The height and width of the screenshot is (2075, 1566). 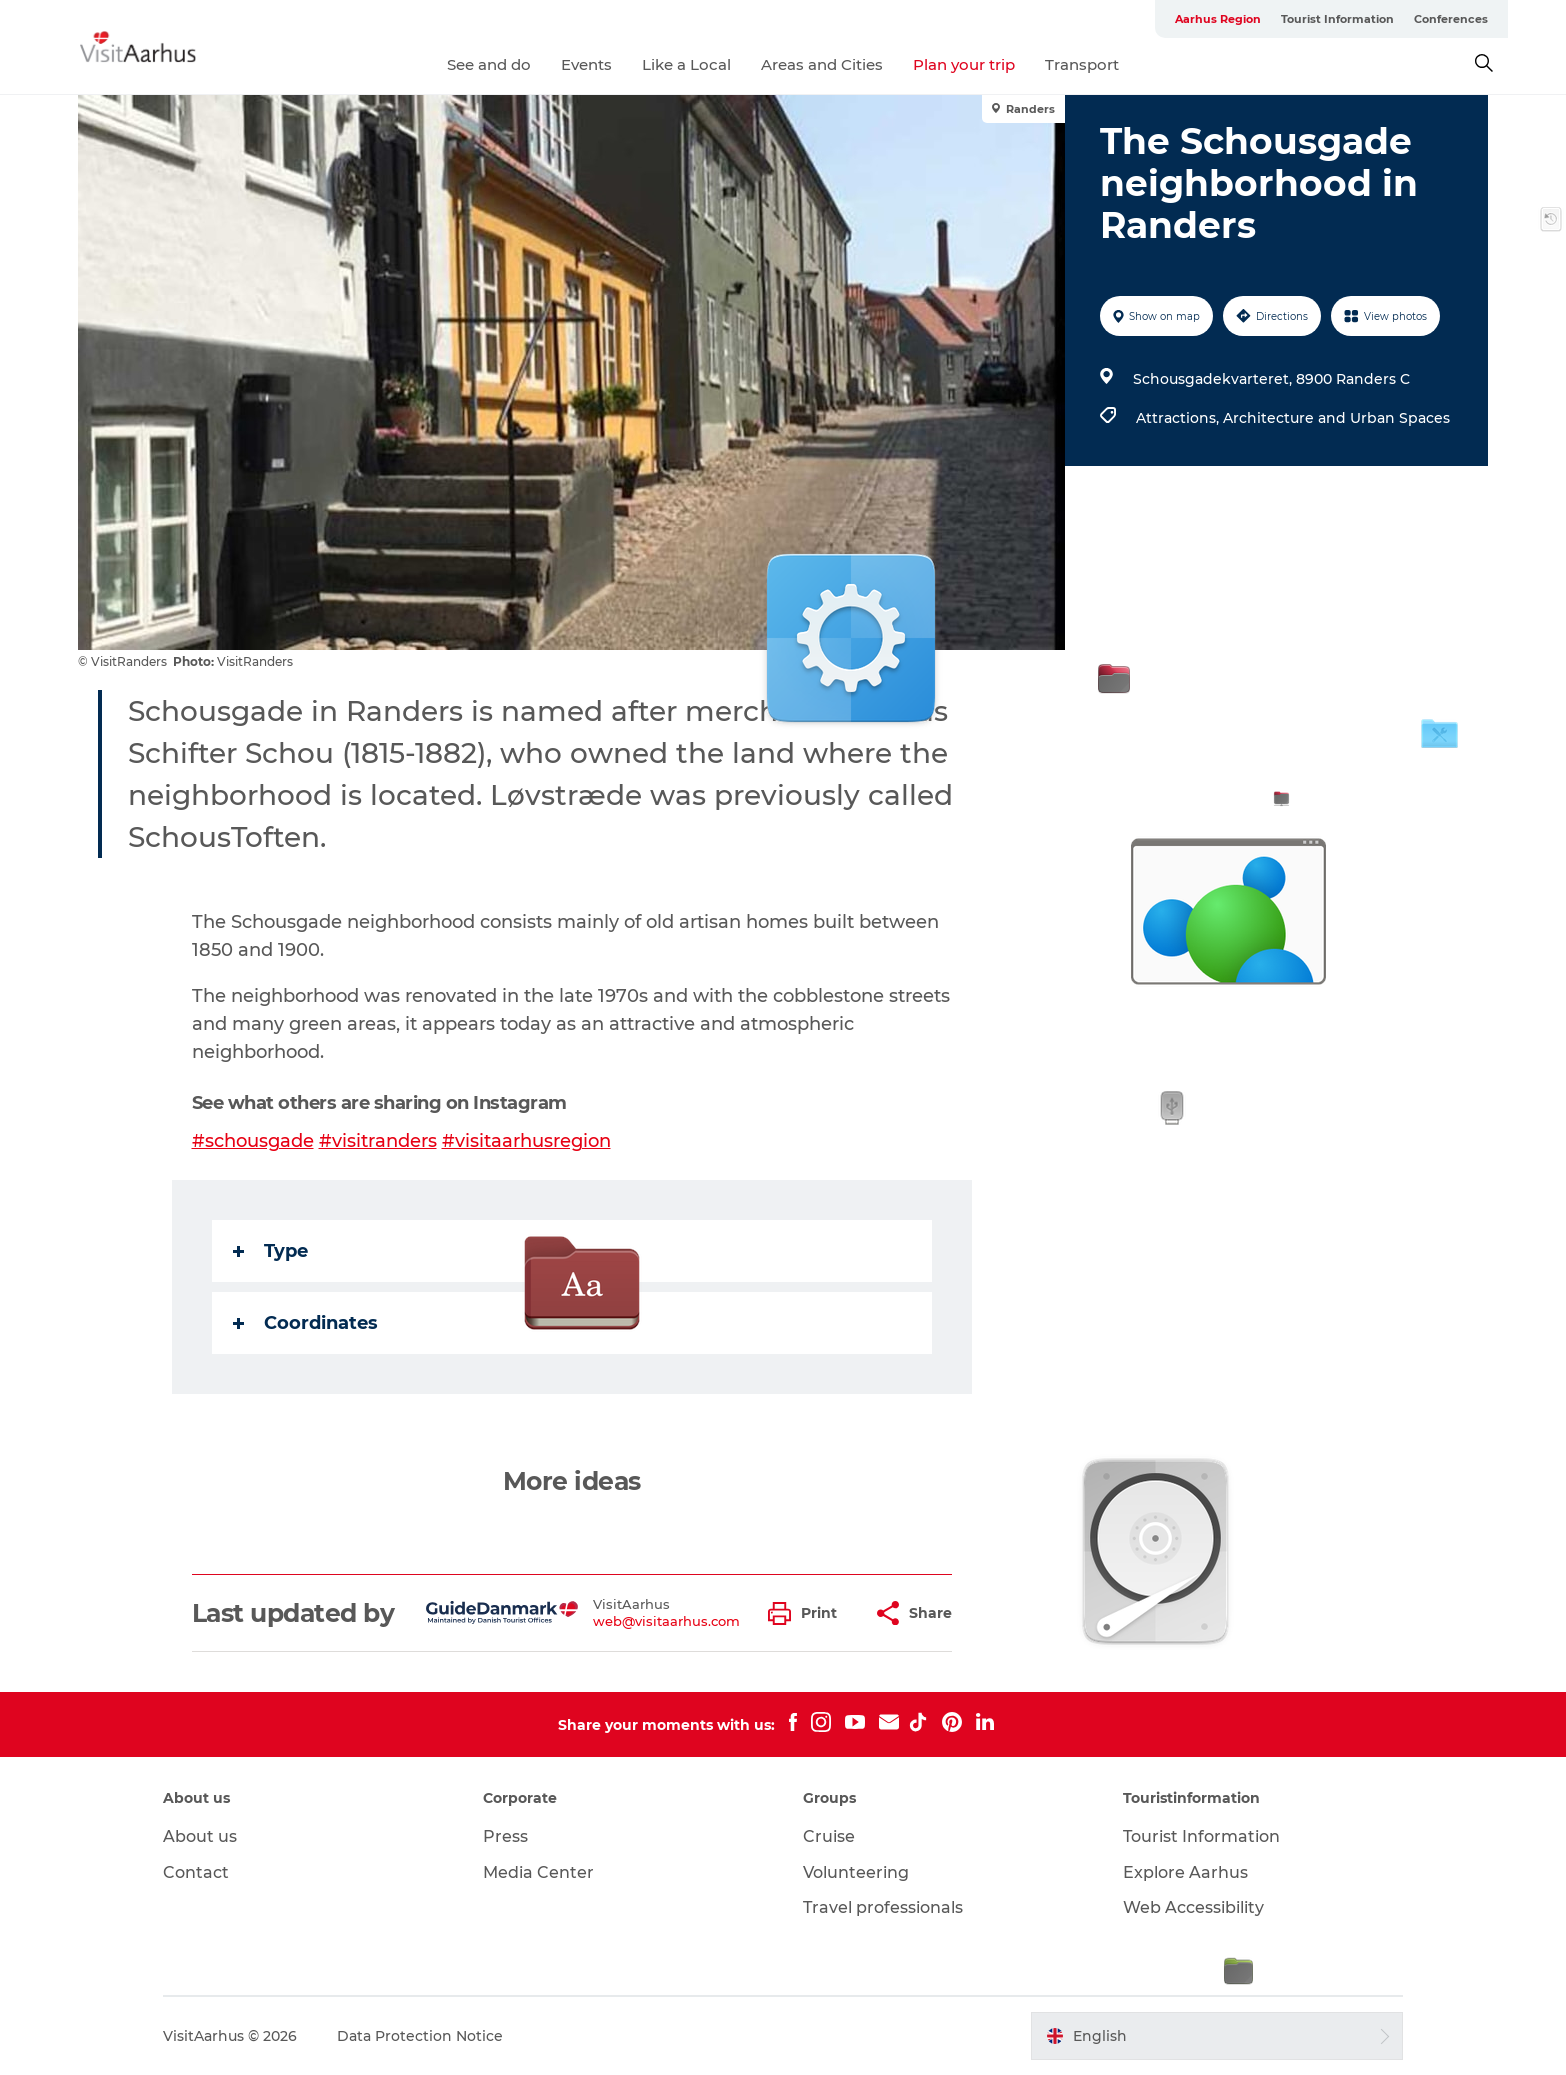 What do you see at coordinates (581, 1284) in the screenshot?
I see `open dictionary or reference folder` at bounding box center [581, 1284].